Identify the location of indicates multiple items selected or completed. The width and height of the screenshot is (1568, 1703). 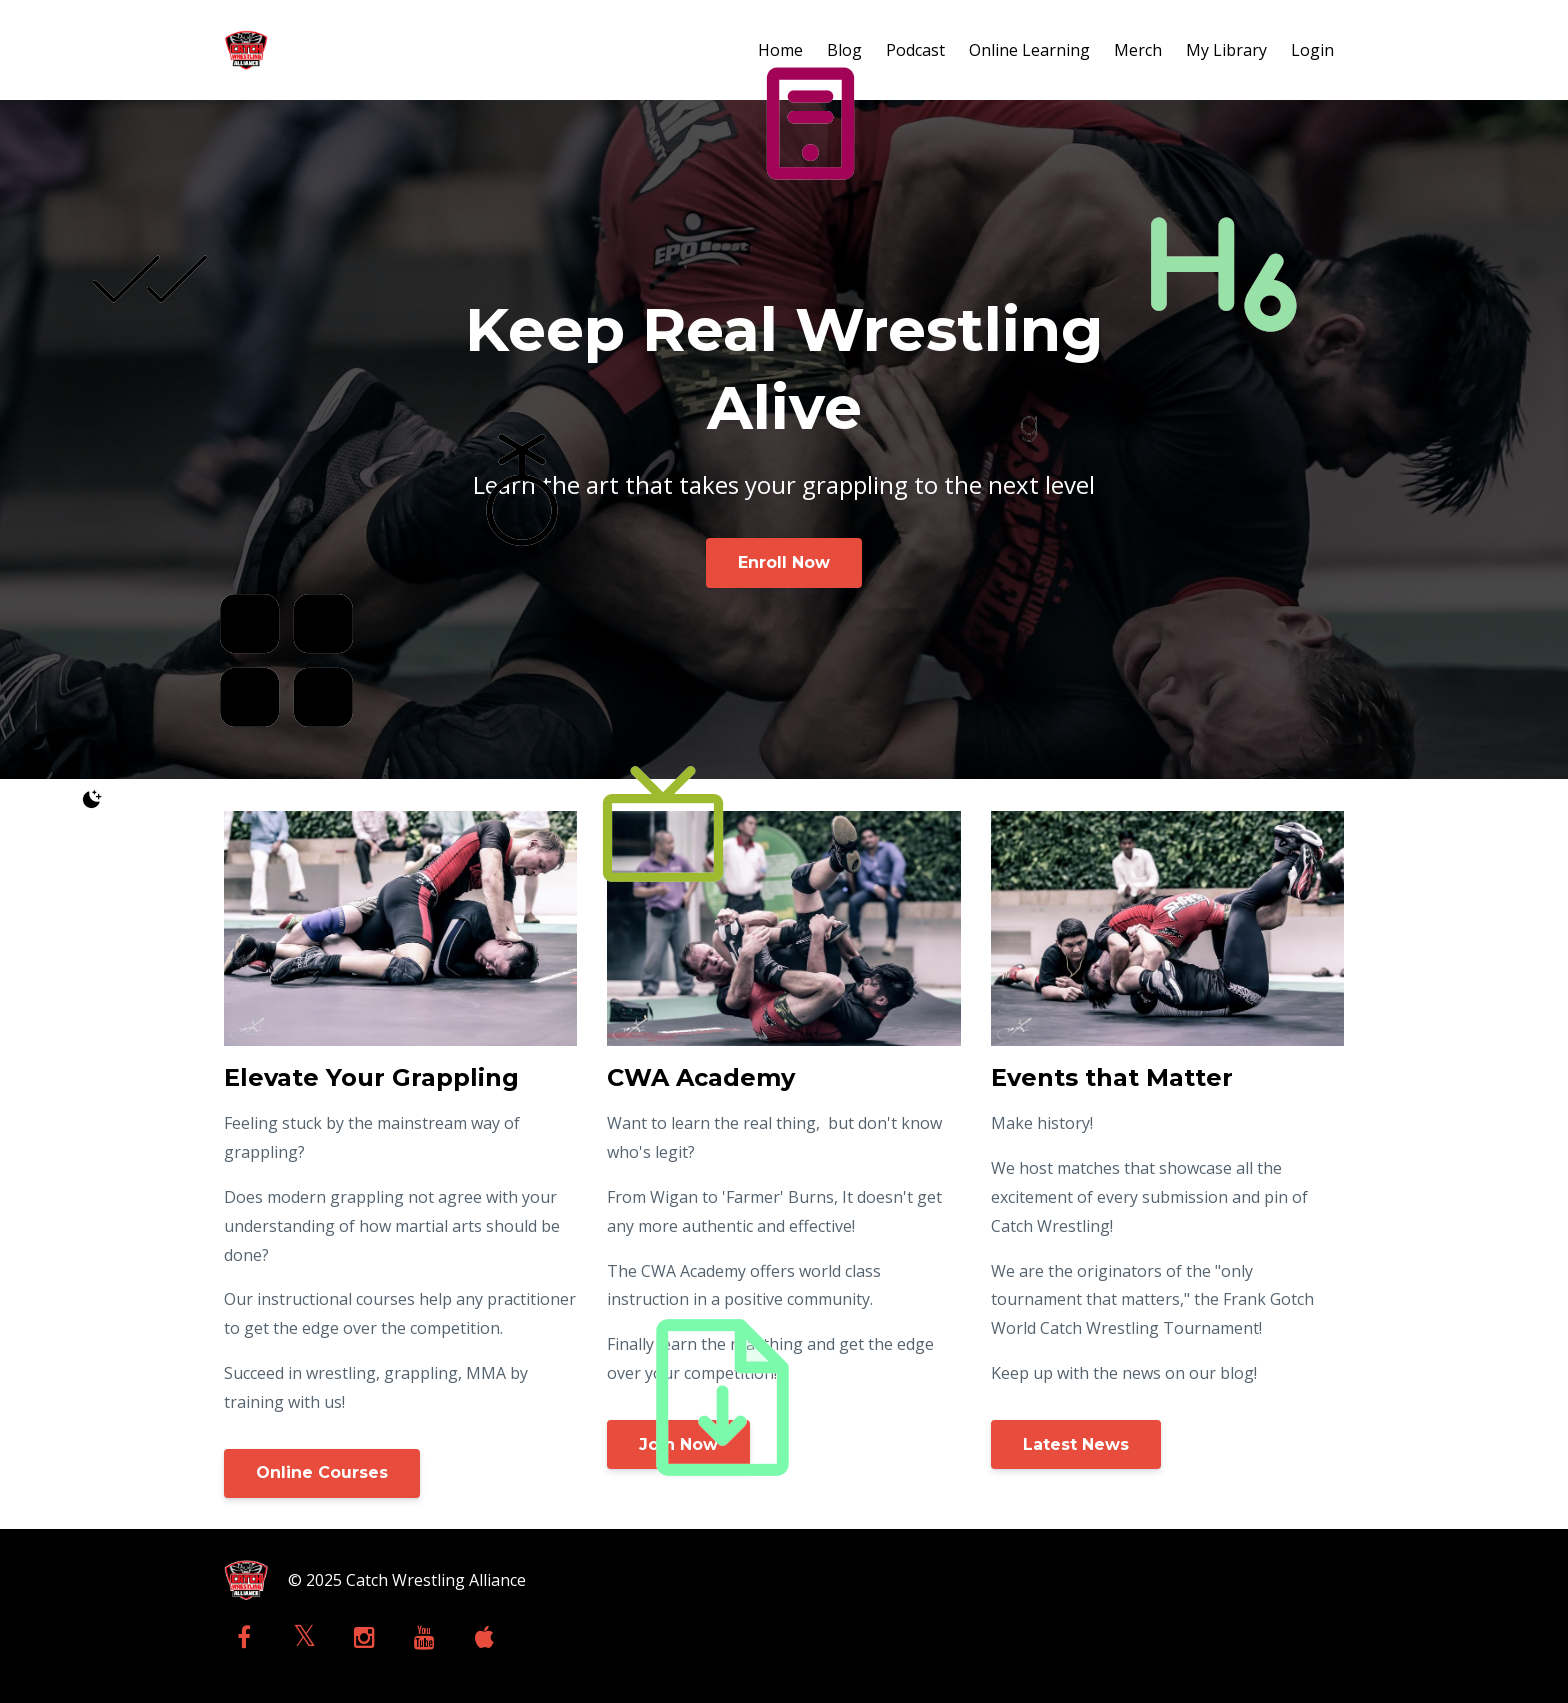
(150, 281).